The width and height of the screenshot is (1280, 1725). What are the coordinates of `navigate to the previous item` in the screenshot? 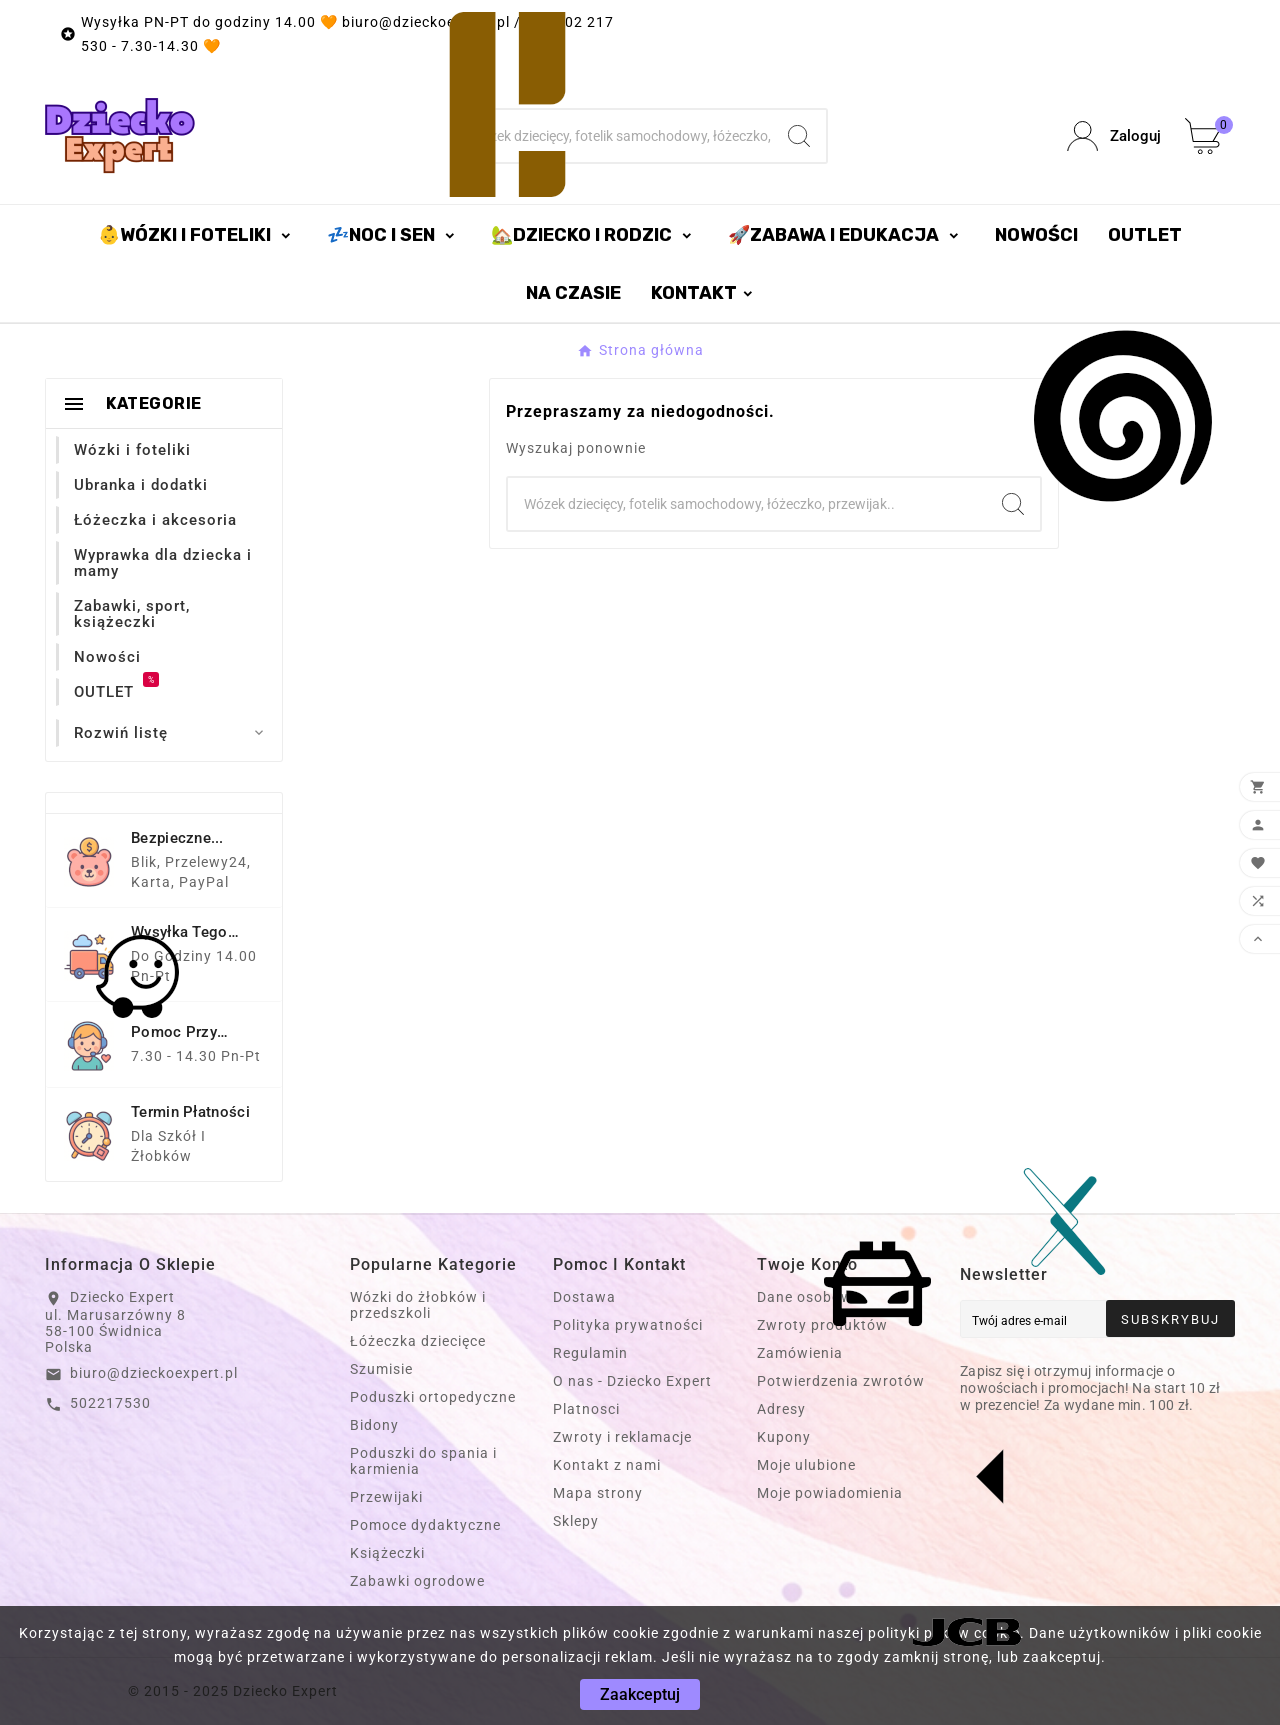 It's located at (996, 1476).